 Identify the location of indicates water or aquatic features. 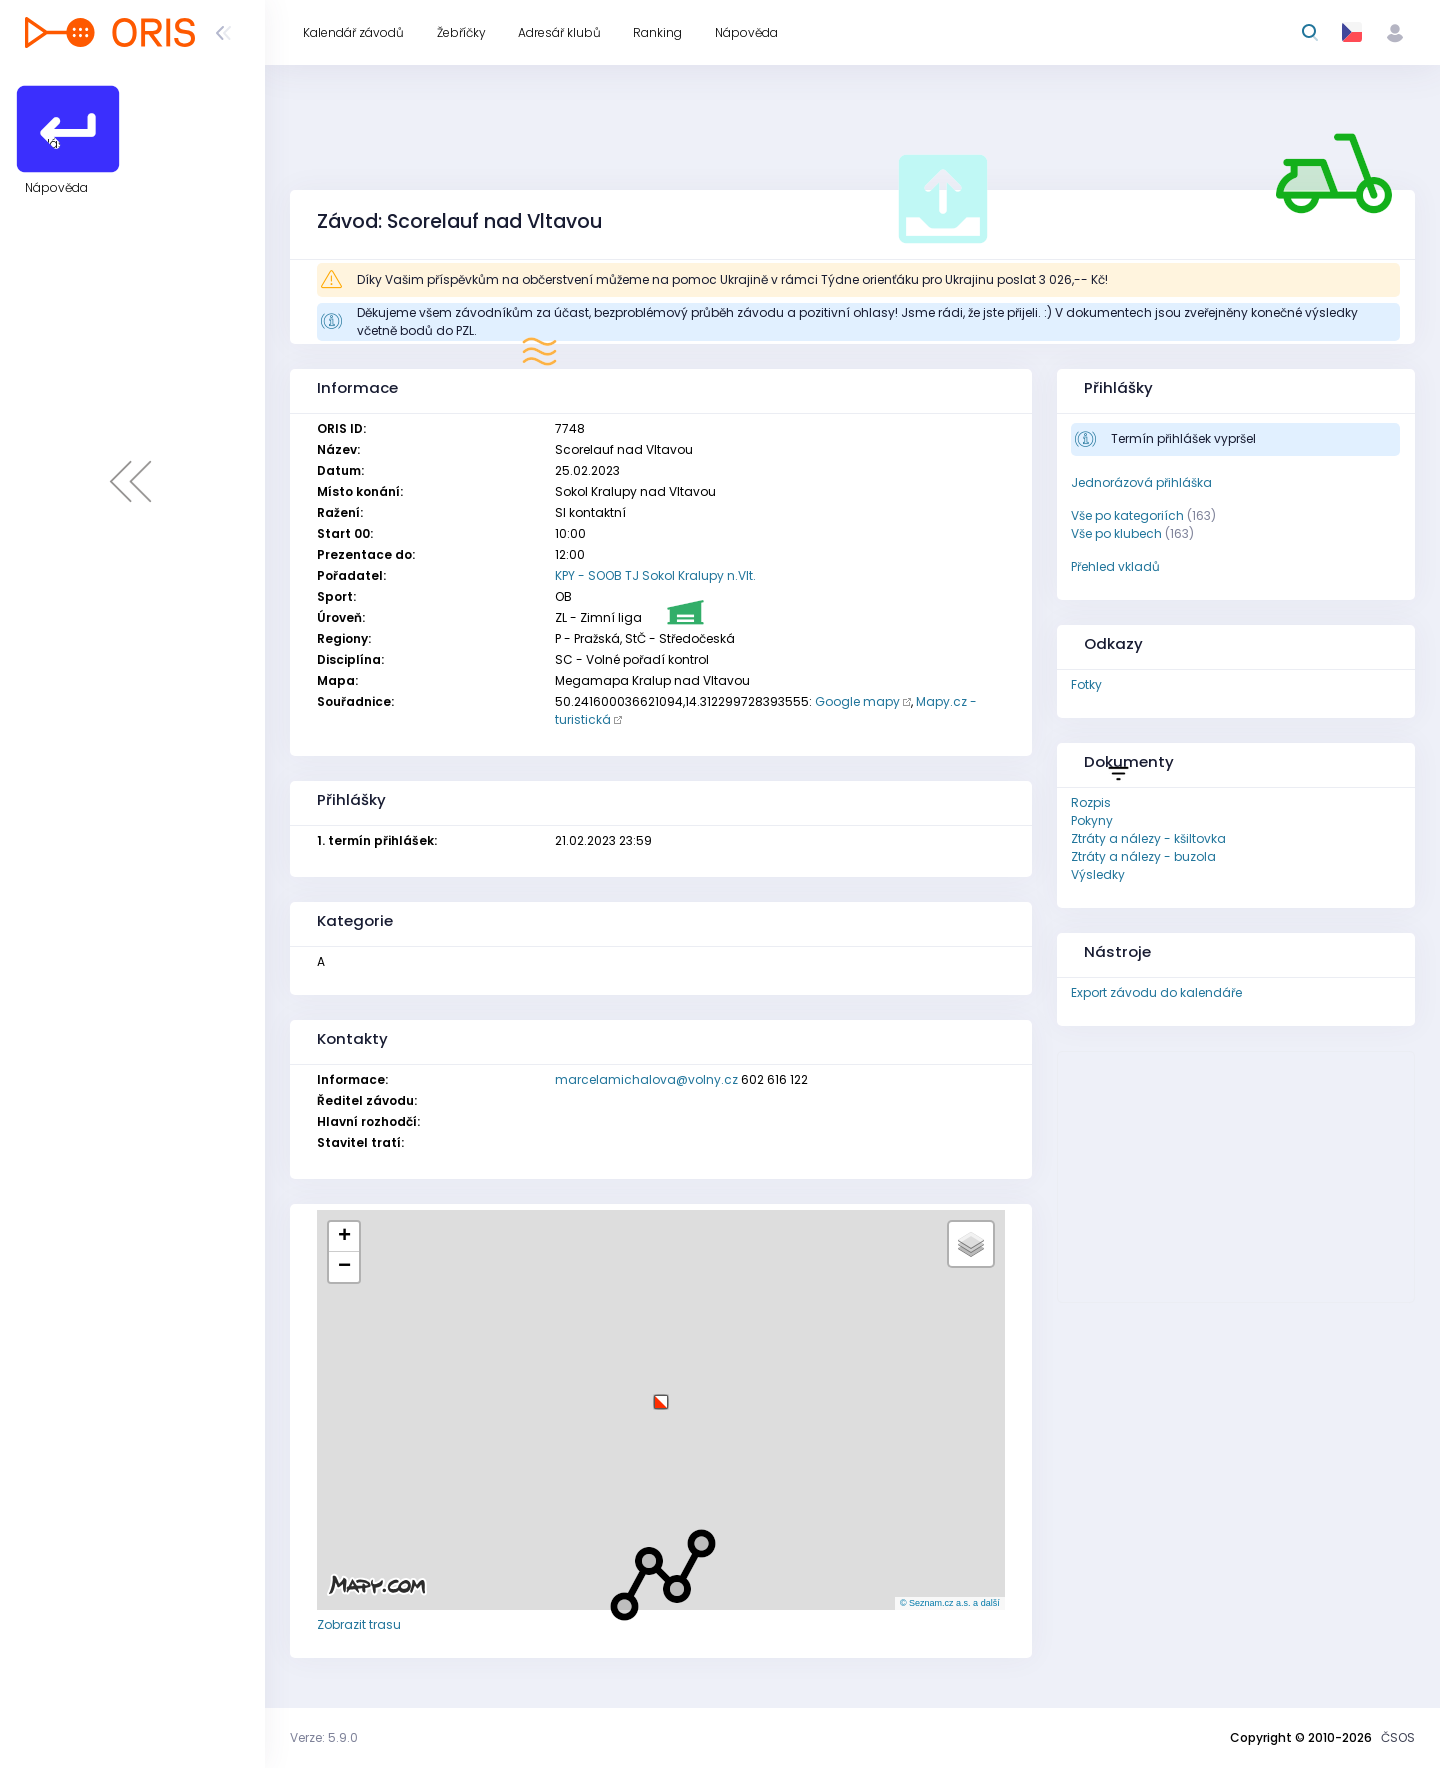
(539, 351).